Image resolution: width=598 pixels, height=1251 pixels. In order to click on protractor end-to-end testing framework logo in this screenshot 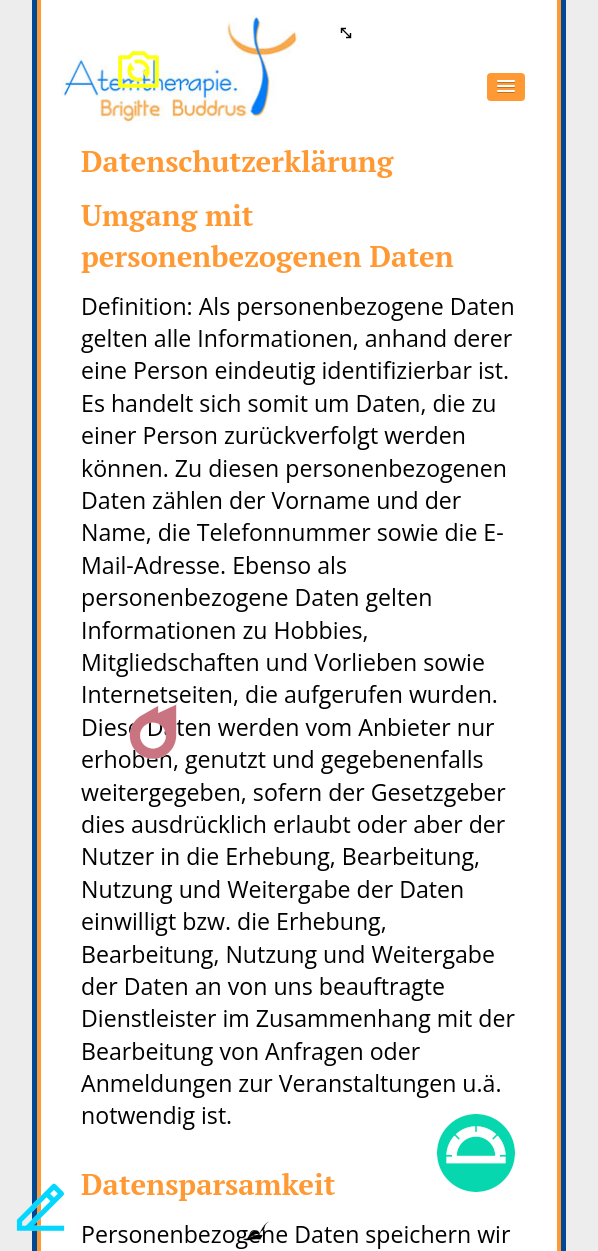, I will do `click(476, 1153)`.